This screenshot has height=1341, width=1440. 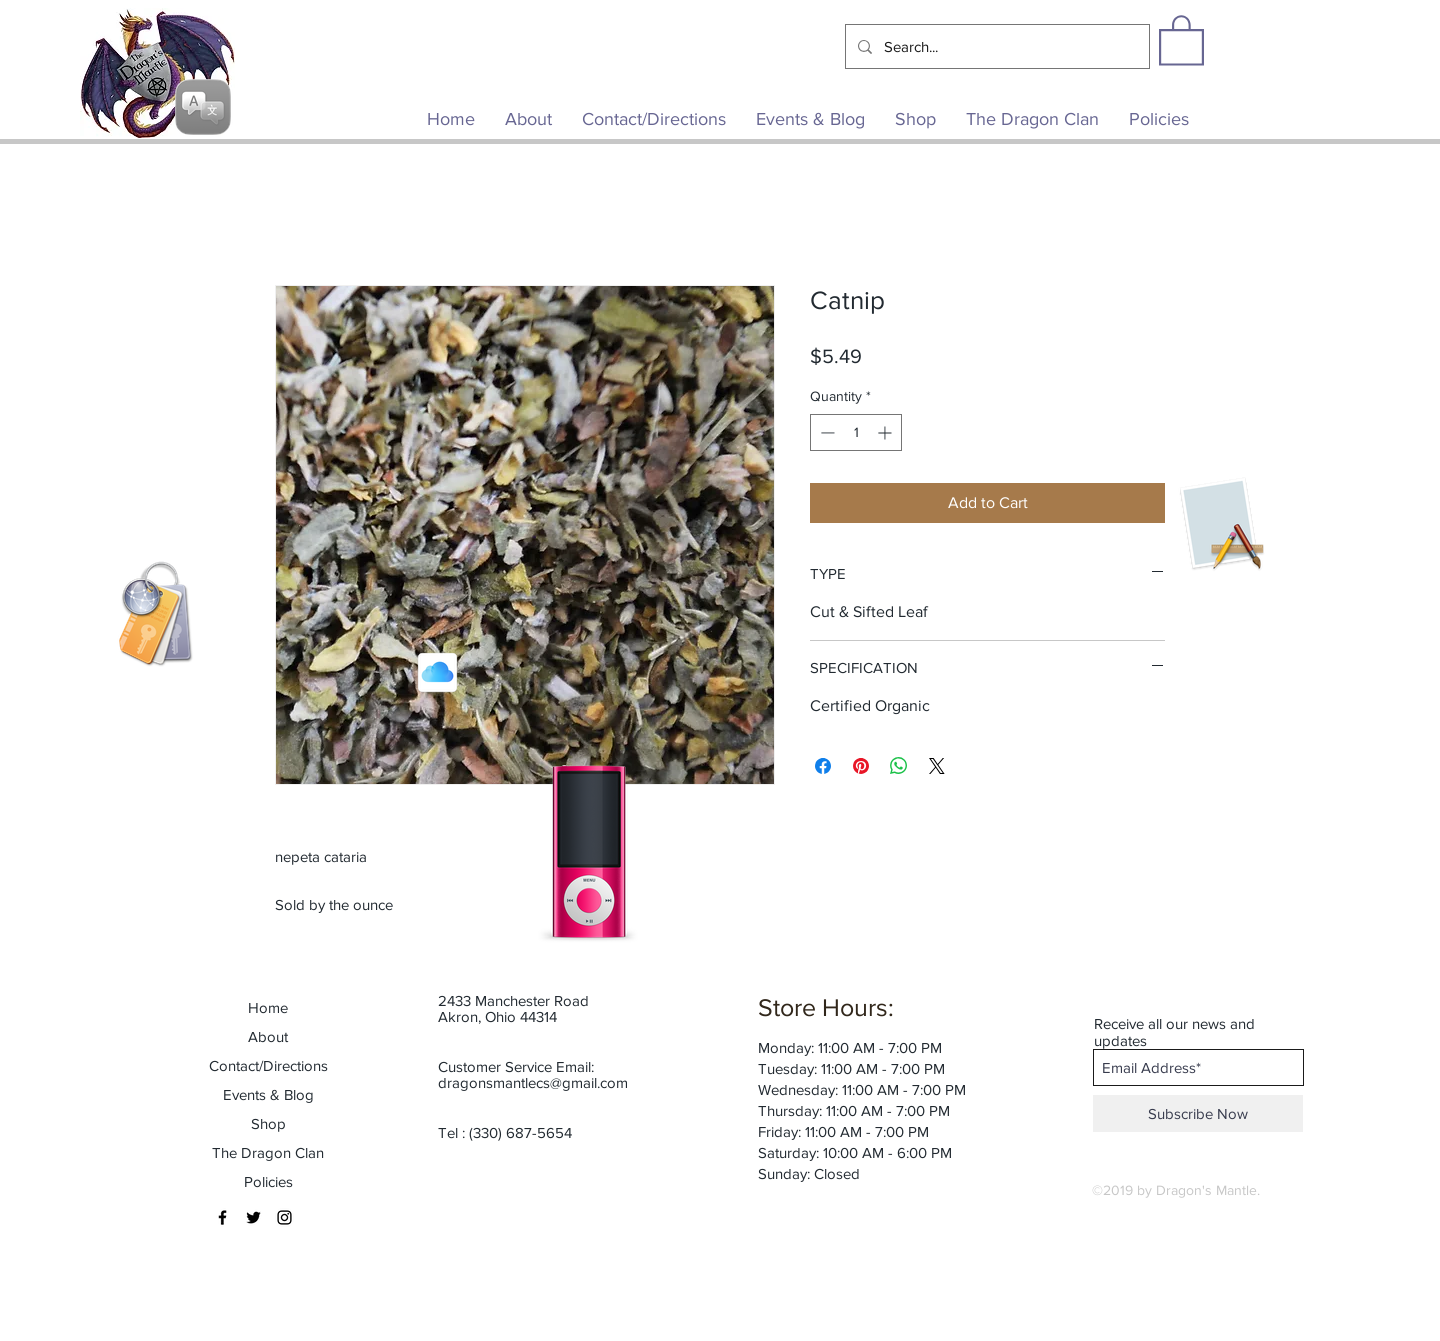 I want to click on generic application icon for unidentified apps, so click(x=1218, y=523).